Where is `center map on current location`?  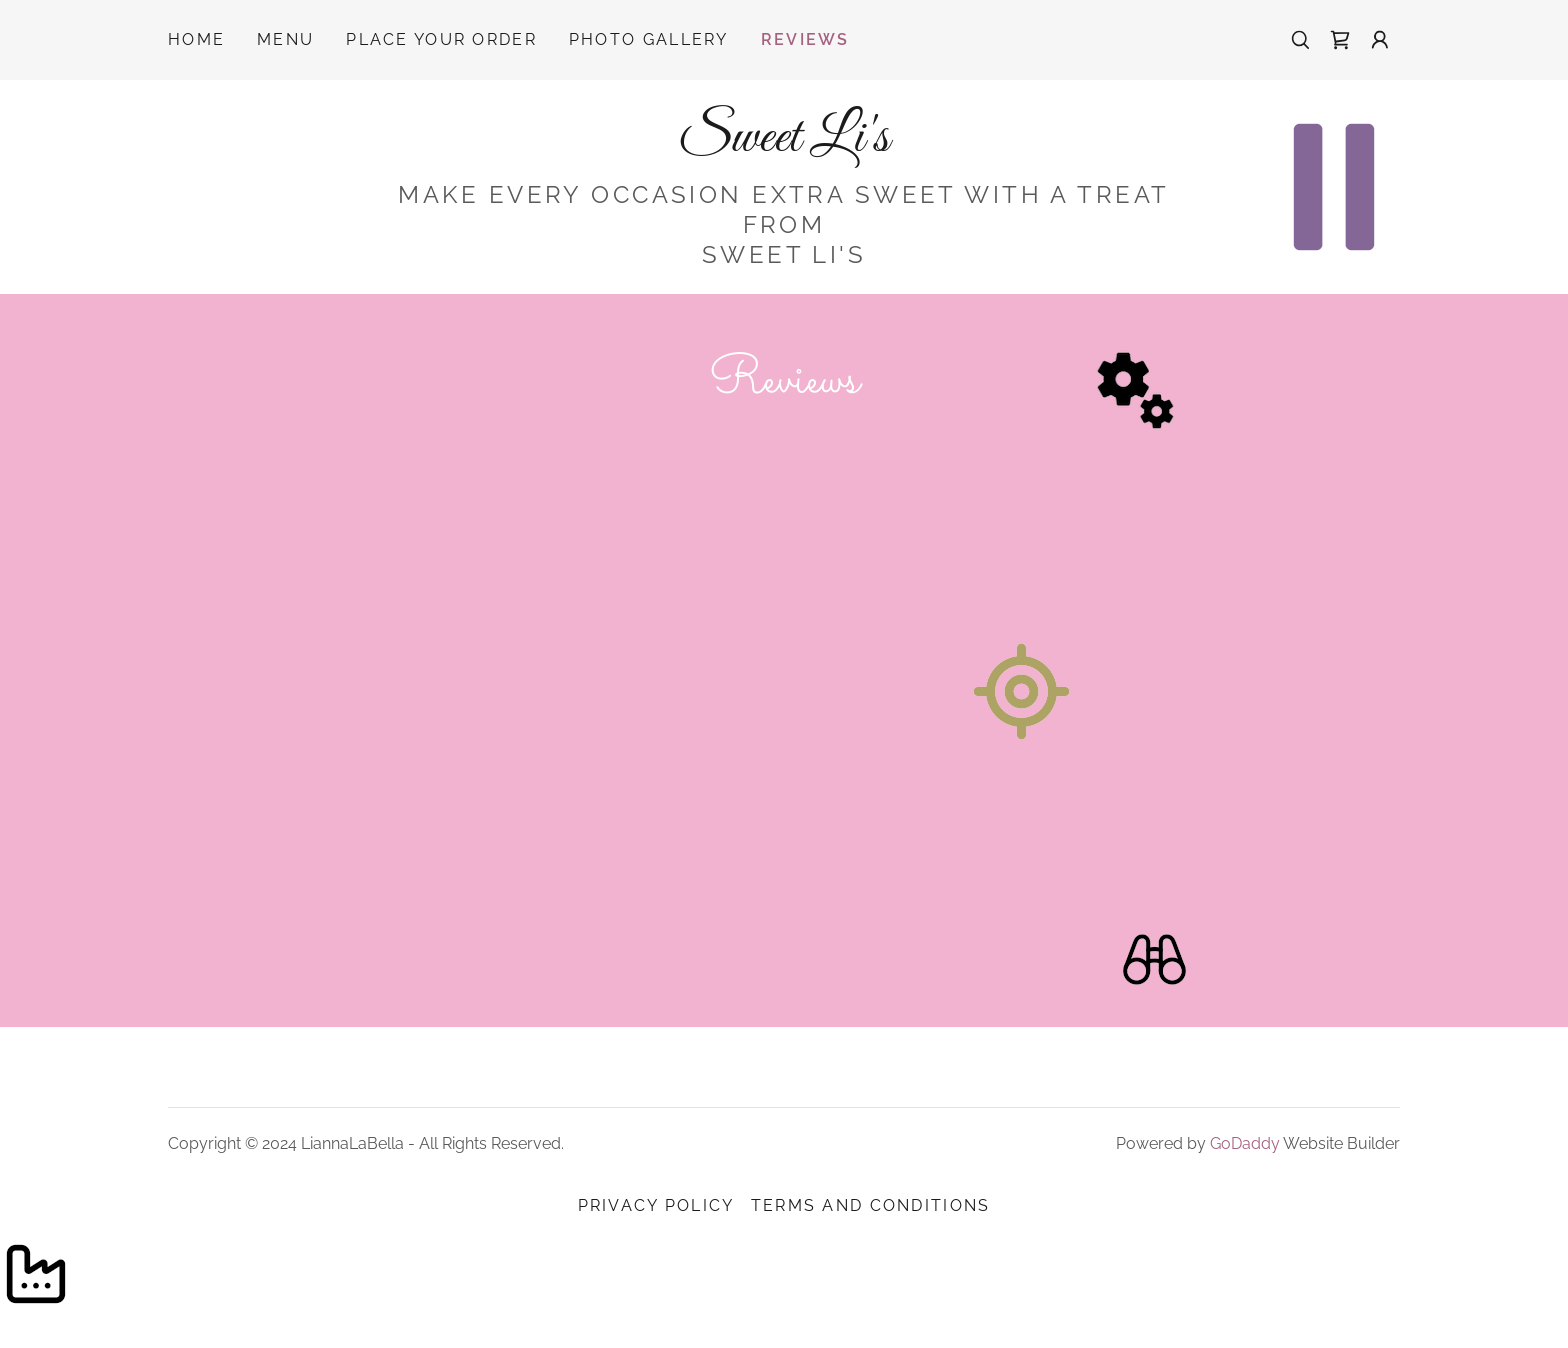 center map on current location is located at coordinates (1021, 691).